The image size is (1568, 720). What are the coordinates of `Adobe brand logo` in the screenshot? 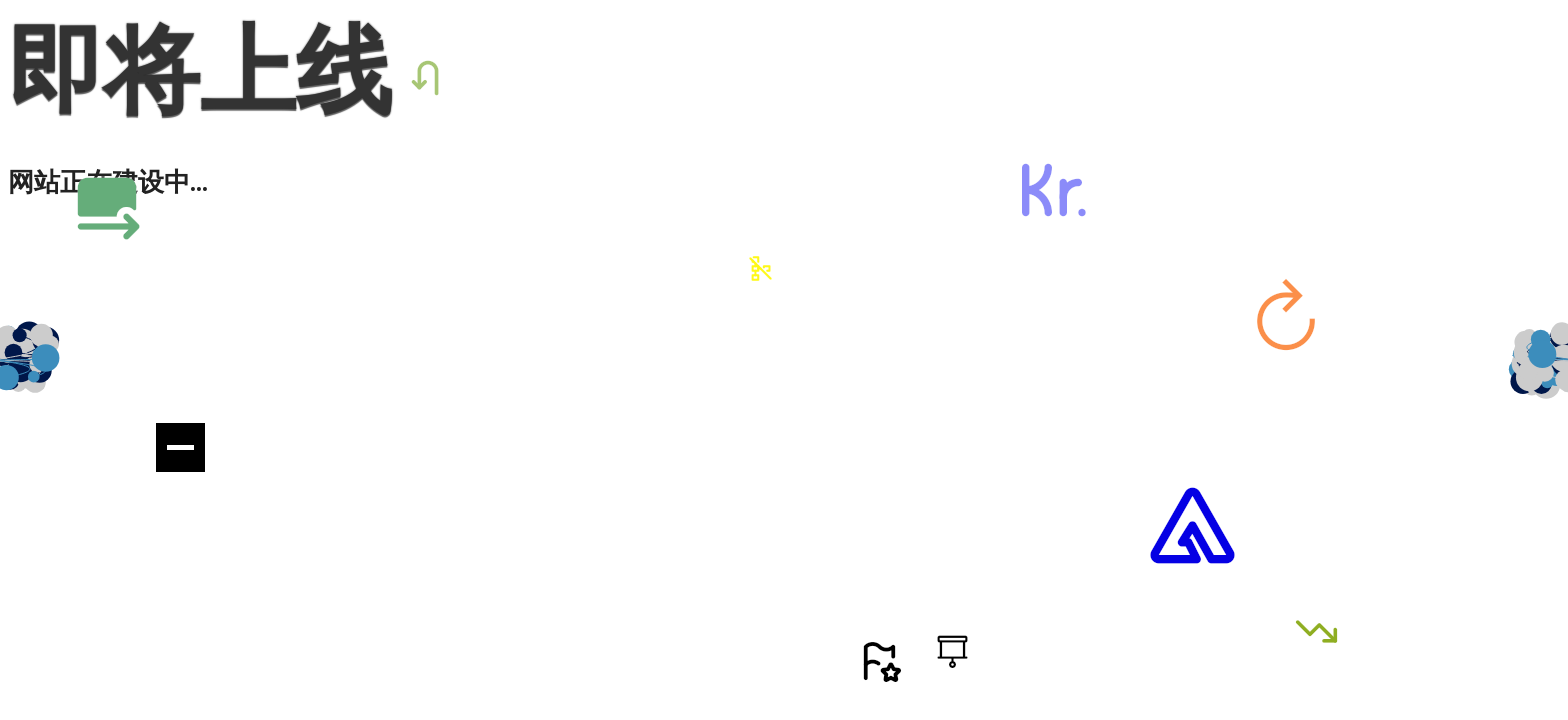 It's located at (1192, 525).